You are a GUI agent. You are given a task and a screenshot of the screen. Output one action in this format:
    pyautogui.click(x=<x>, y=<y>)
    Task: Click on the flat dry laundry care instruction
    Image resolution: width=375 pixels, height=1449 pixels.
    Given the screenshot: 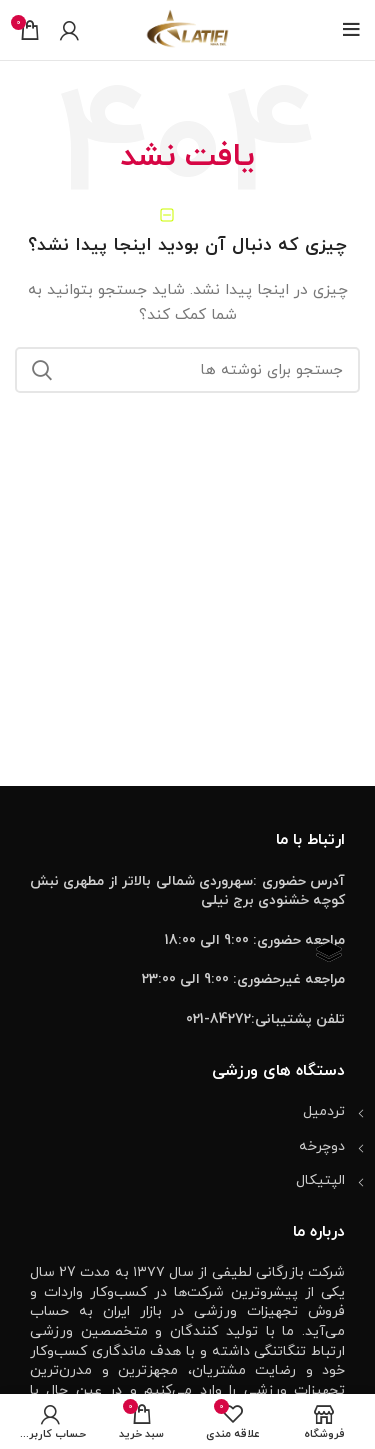 What is the action you would take?
    pyautogui.click(x=167, y=215)
    